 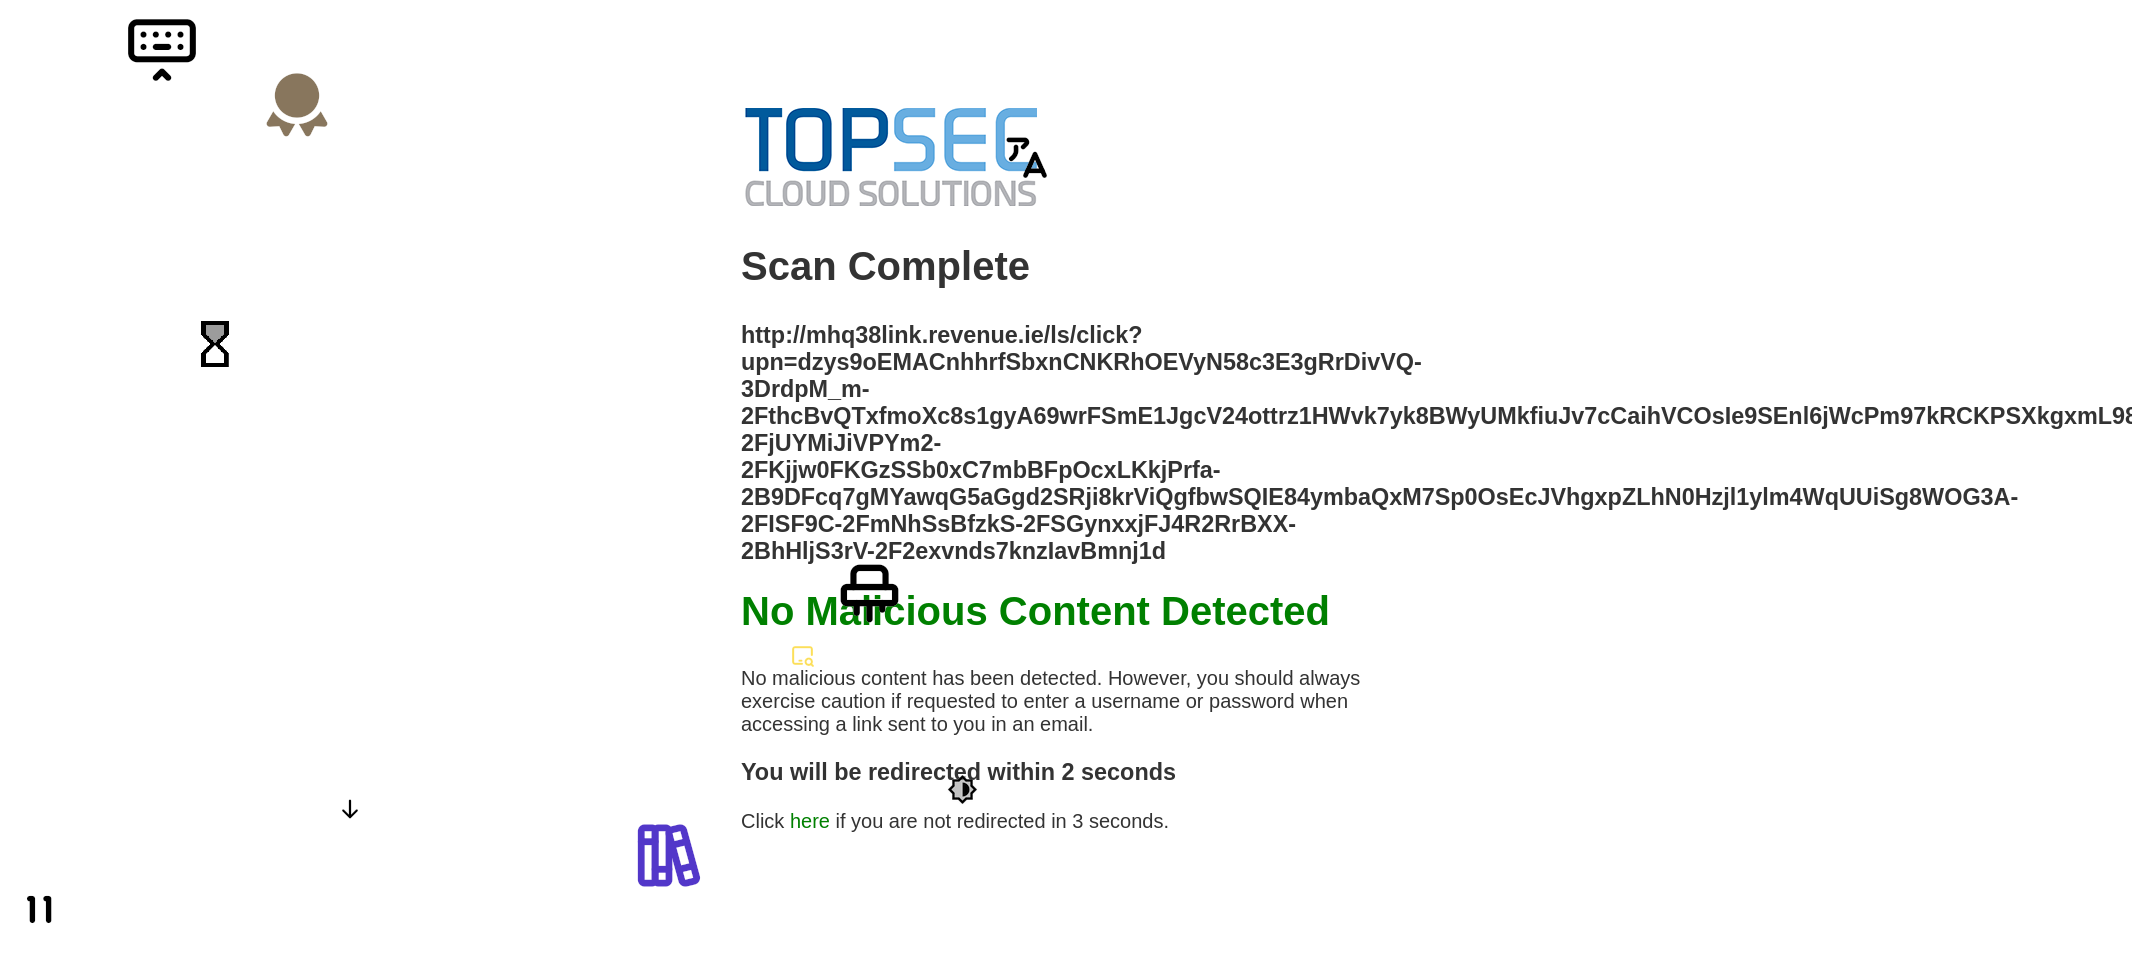 I want to click on switch to Japanese katakana input, so click(x=1025, y=156).